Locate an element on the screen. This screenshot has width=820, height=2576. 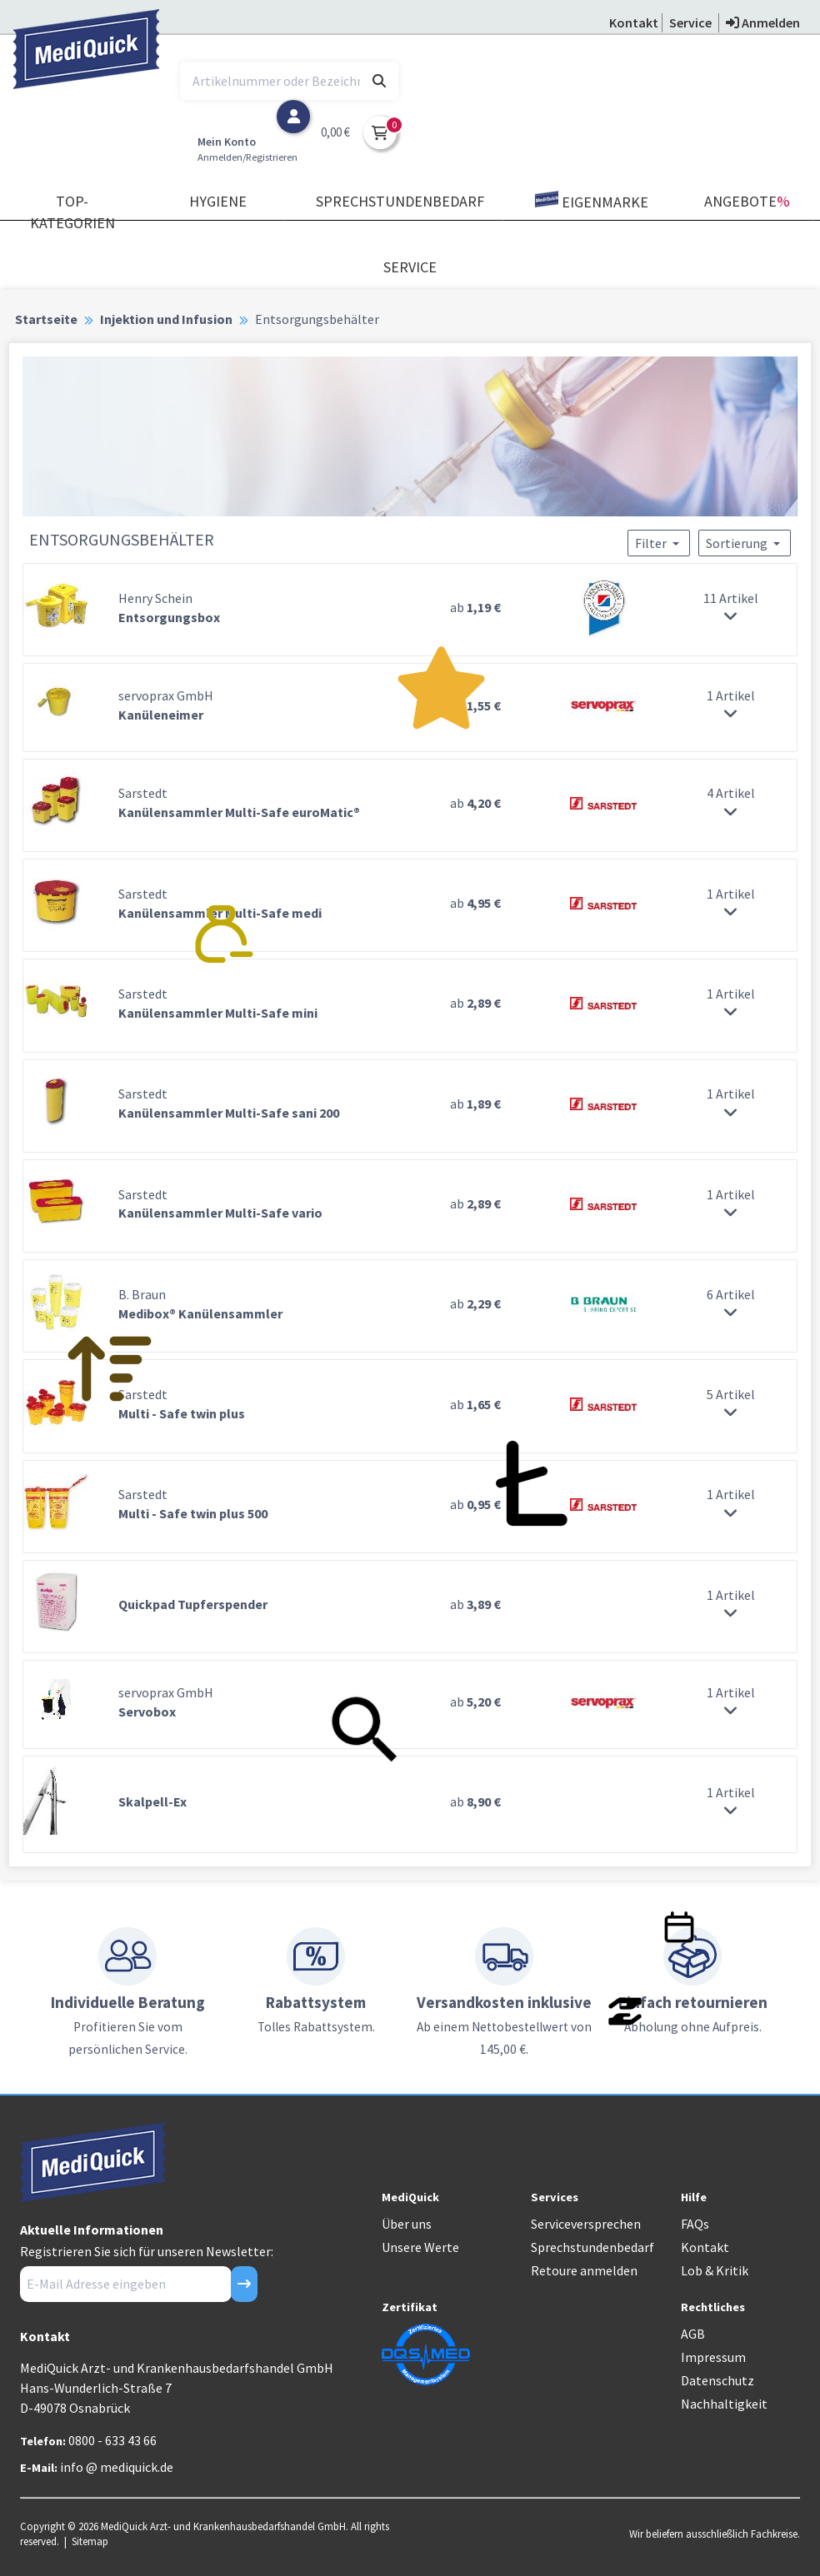
mark item as favorite is located at coordinates (441, 691).